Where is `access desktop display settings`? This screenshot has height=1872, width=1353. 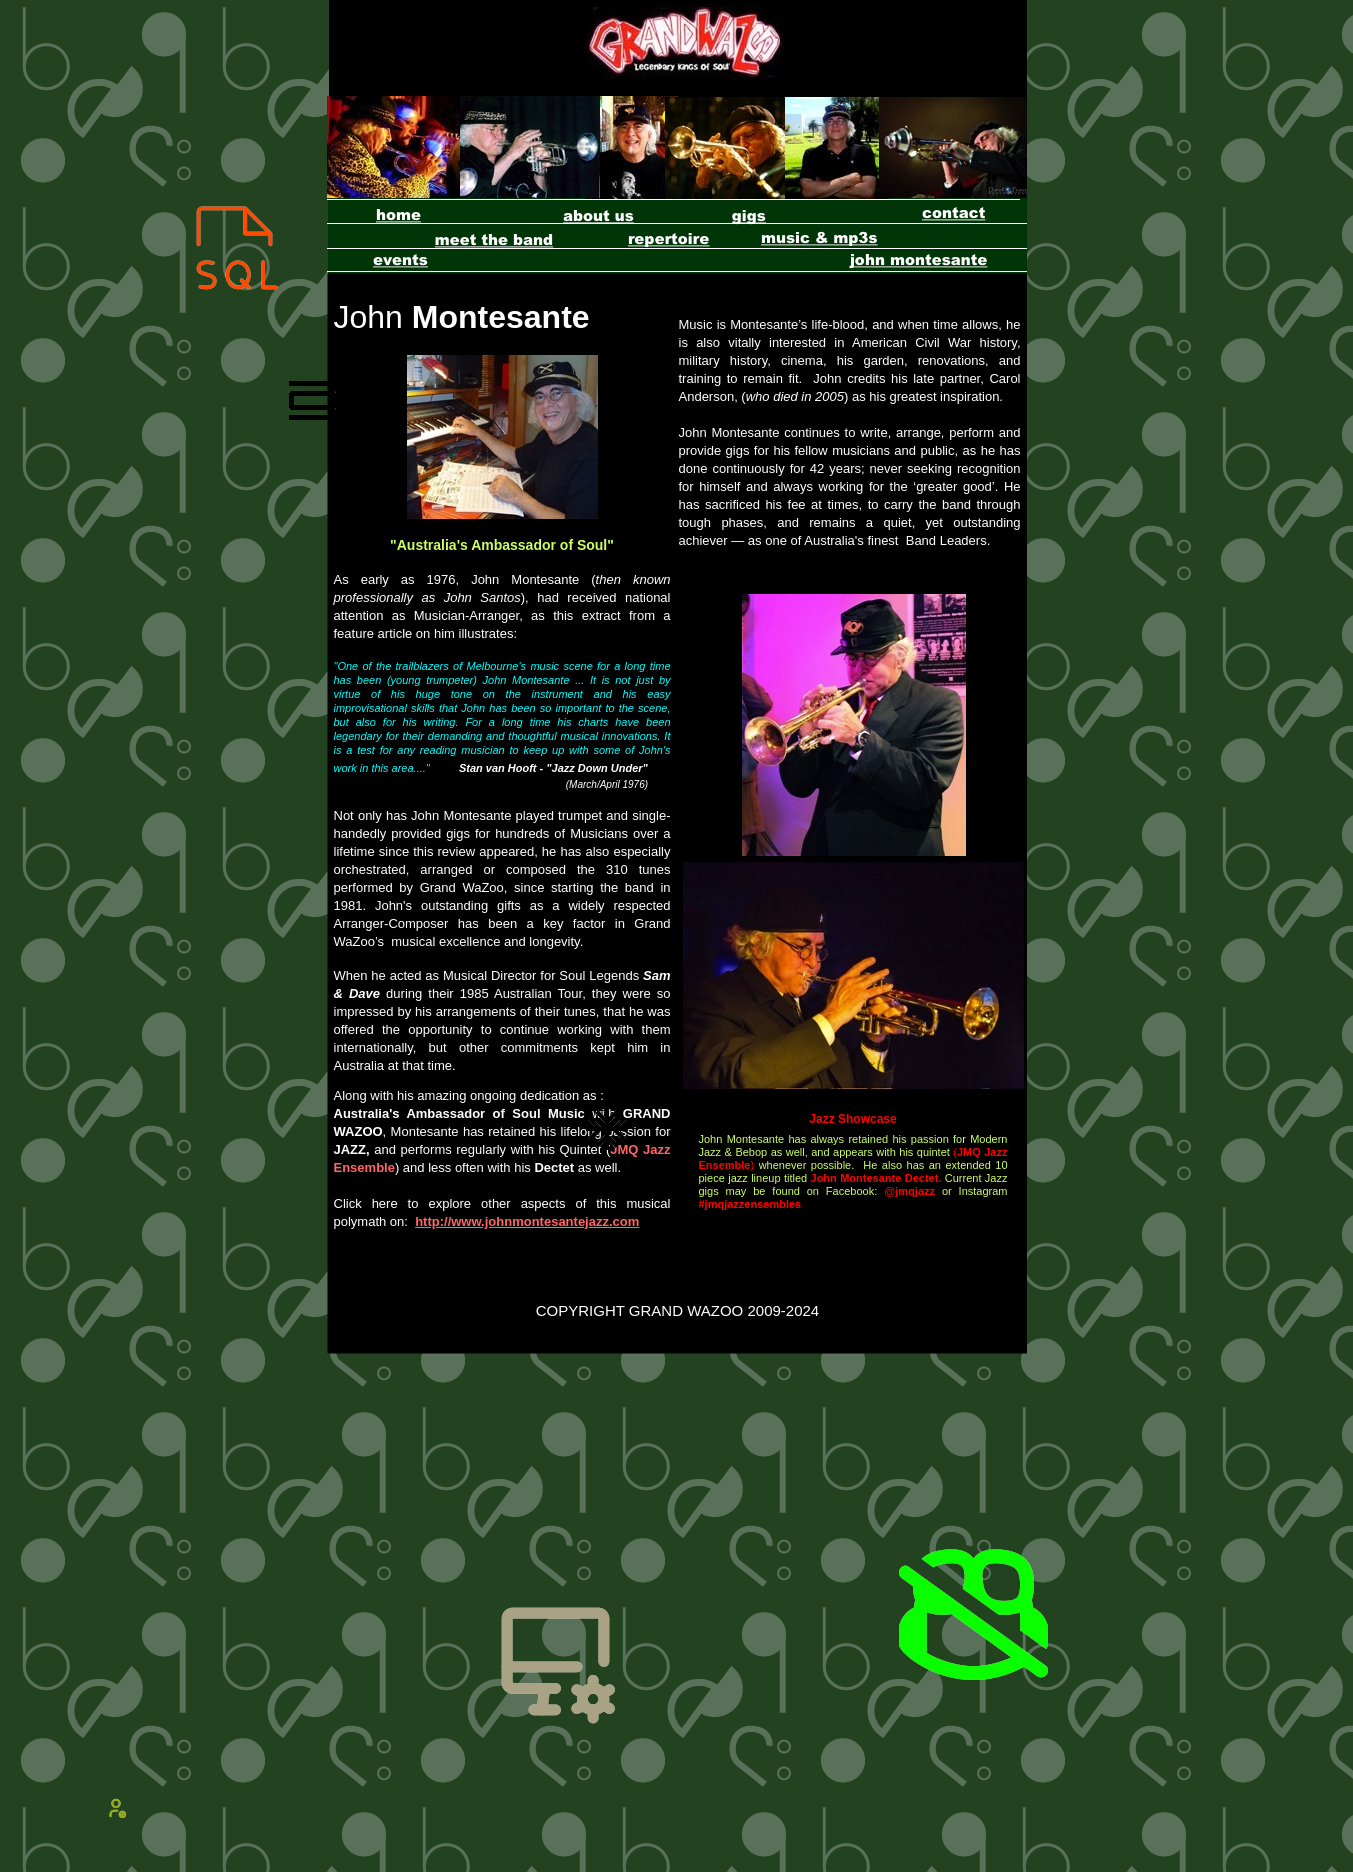 access desktop display settings is located at coordinates (555, 1661).